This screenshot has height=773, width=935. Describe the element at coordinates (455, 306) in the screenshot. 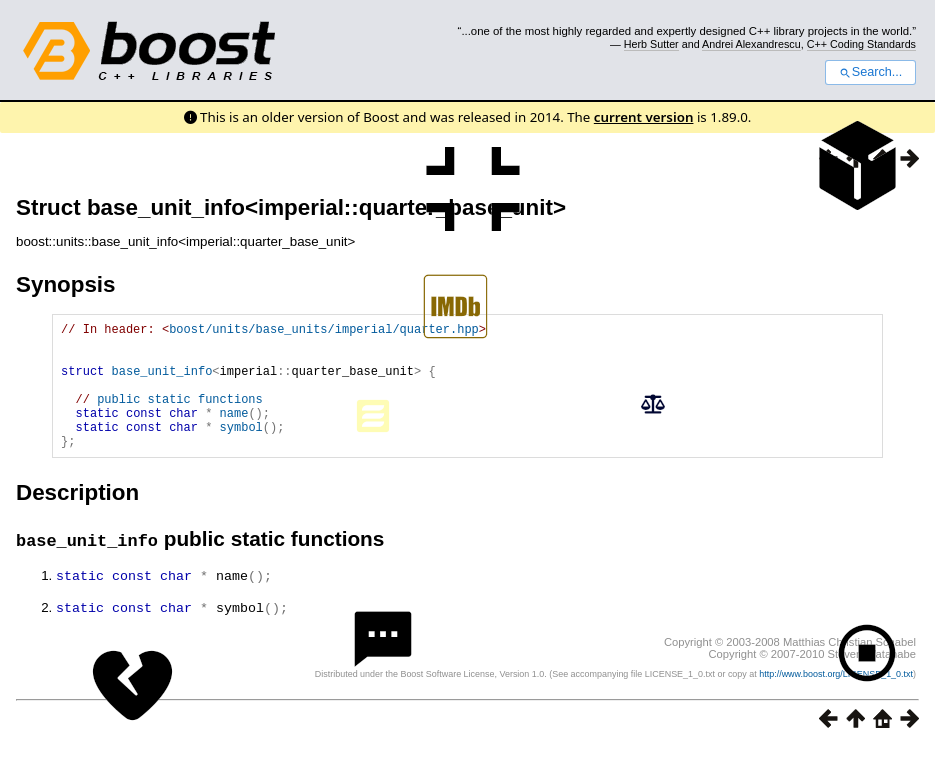

I see `open the IMDb app or website` at that location.